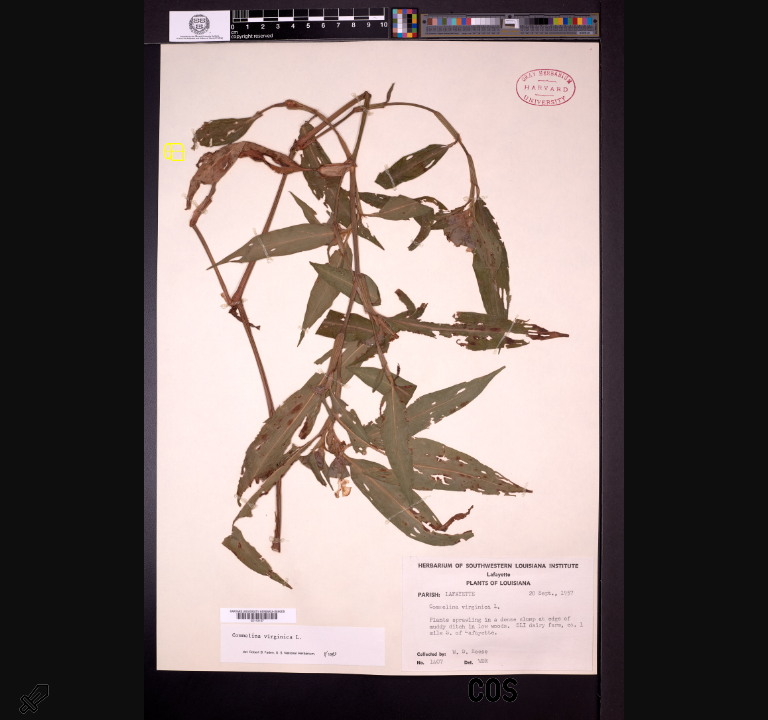 The height and width of the screenshot is (720, 768). I want to click on indicates restroom or bathroom location, so click(174, 152).